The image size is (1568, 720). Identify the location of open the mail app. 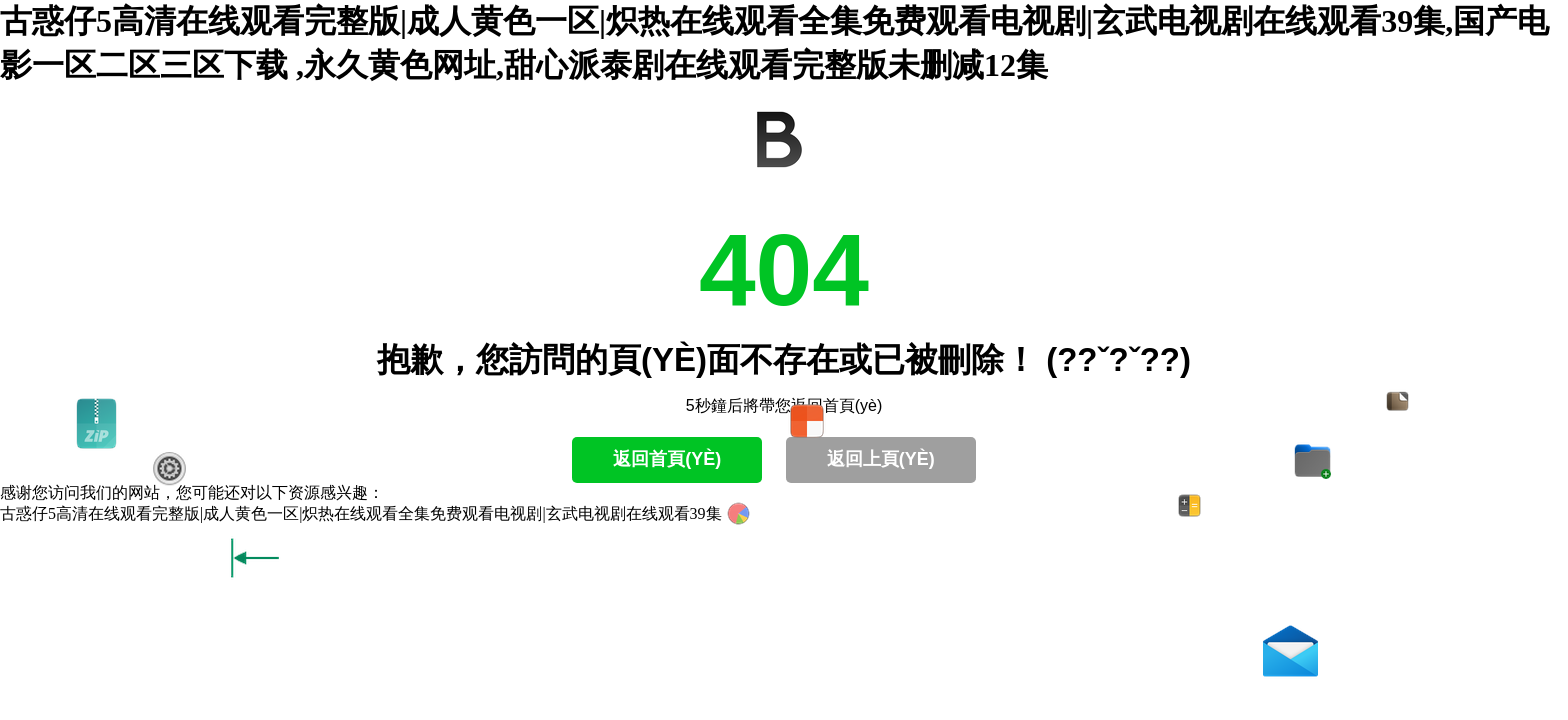
(1290, 652).